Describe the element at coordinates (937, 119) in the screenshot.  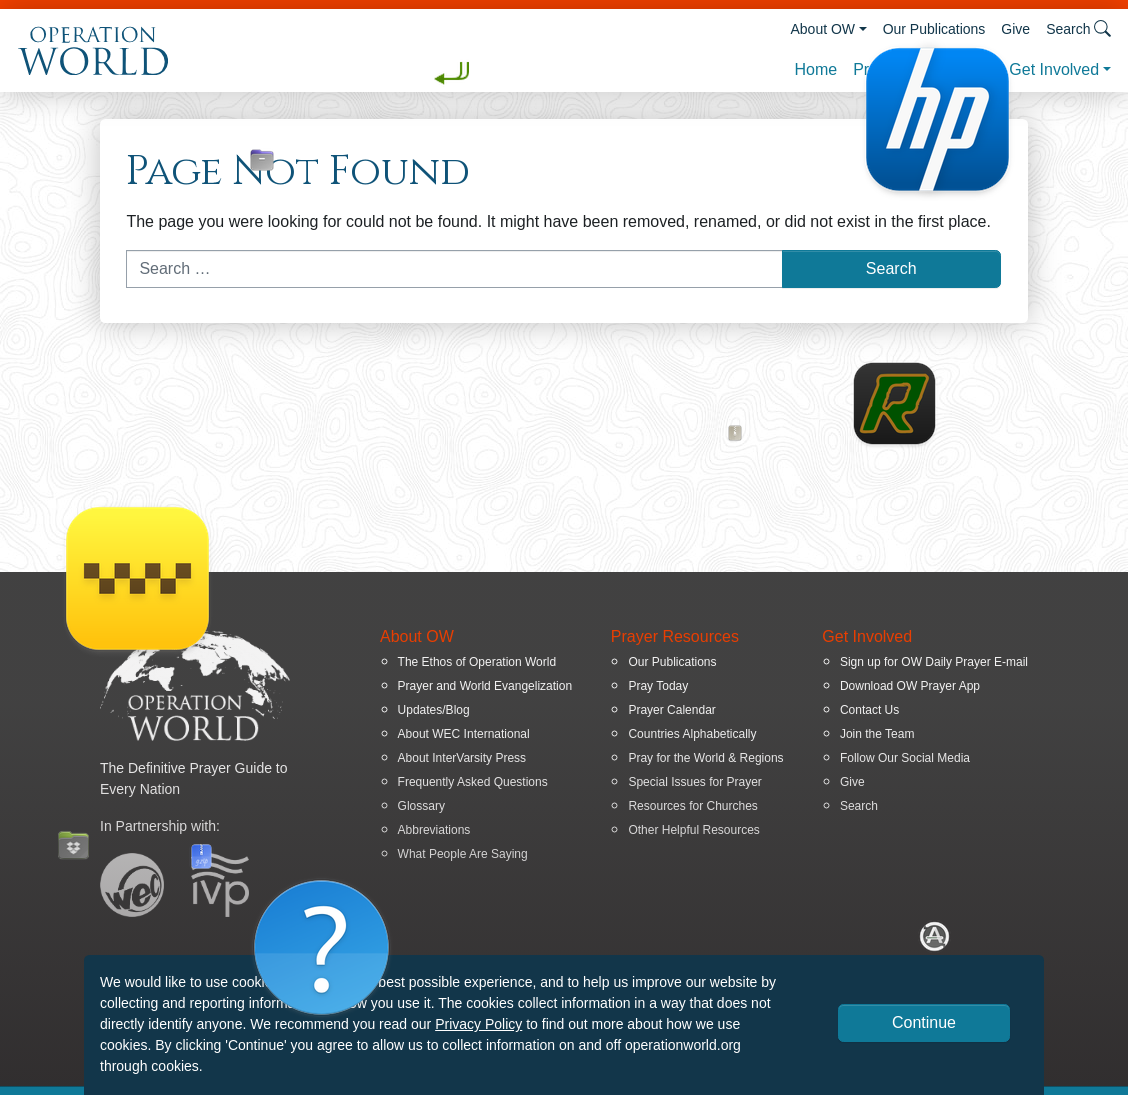
I see `open HP printer or device management app` at that location.